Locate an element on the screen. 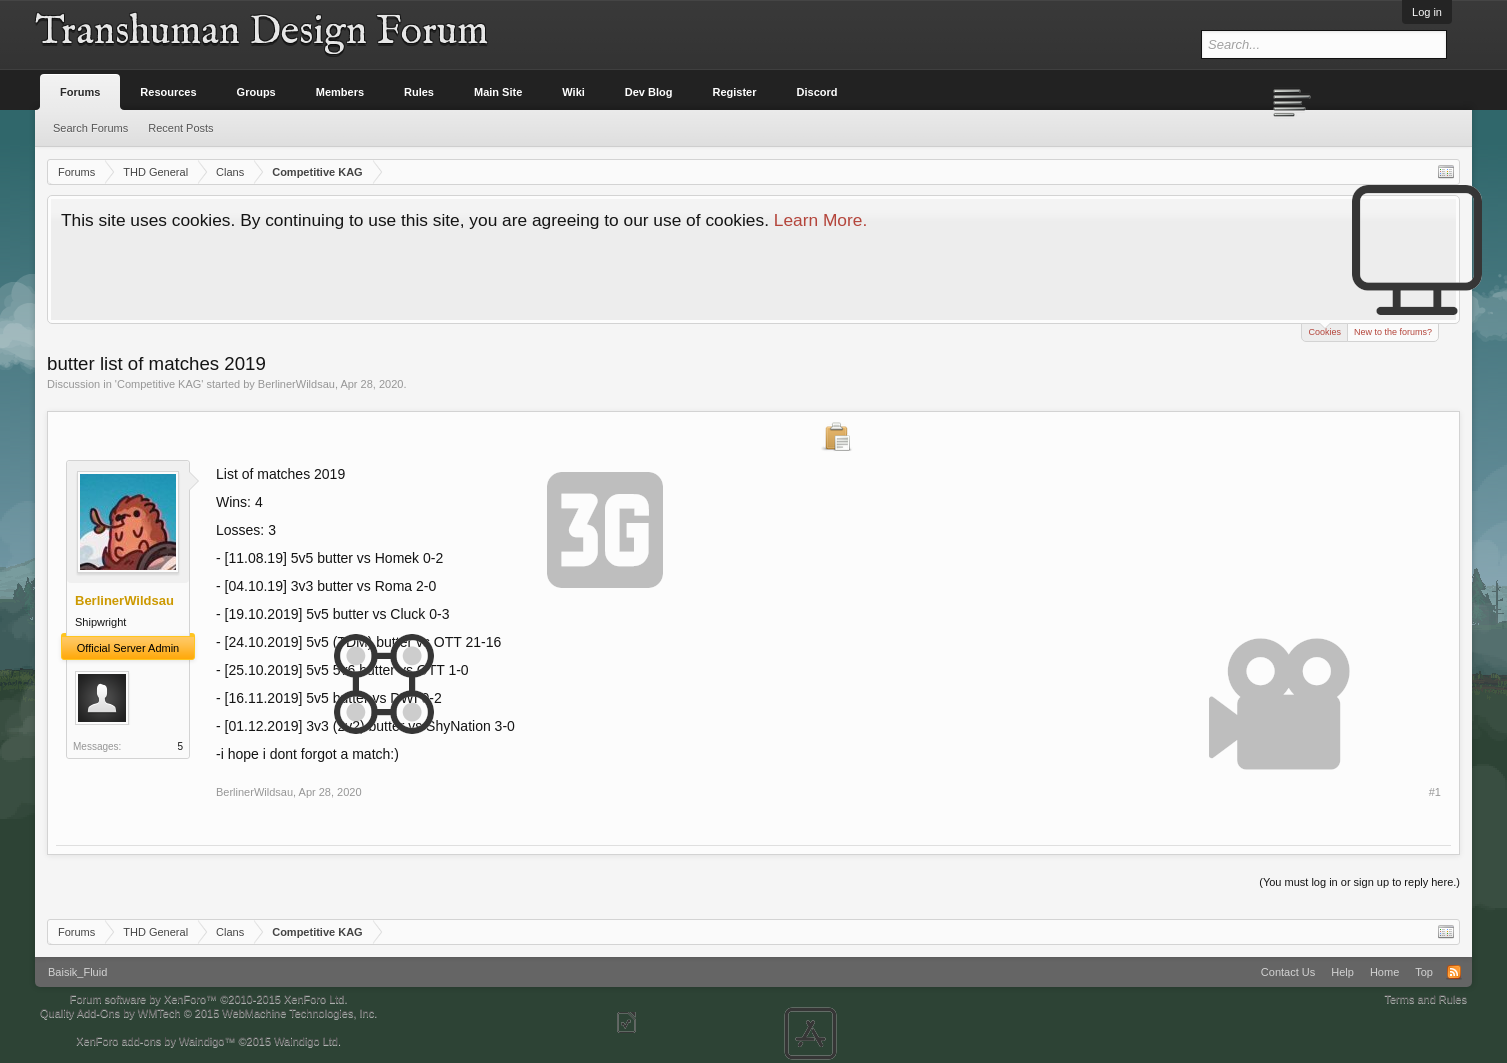  indicates 3G cellular network connection is located at coordinates (605, 530).